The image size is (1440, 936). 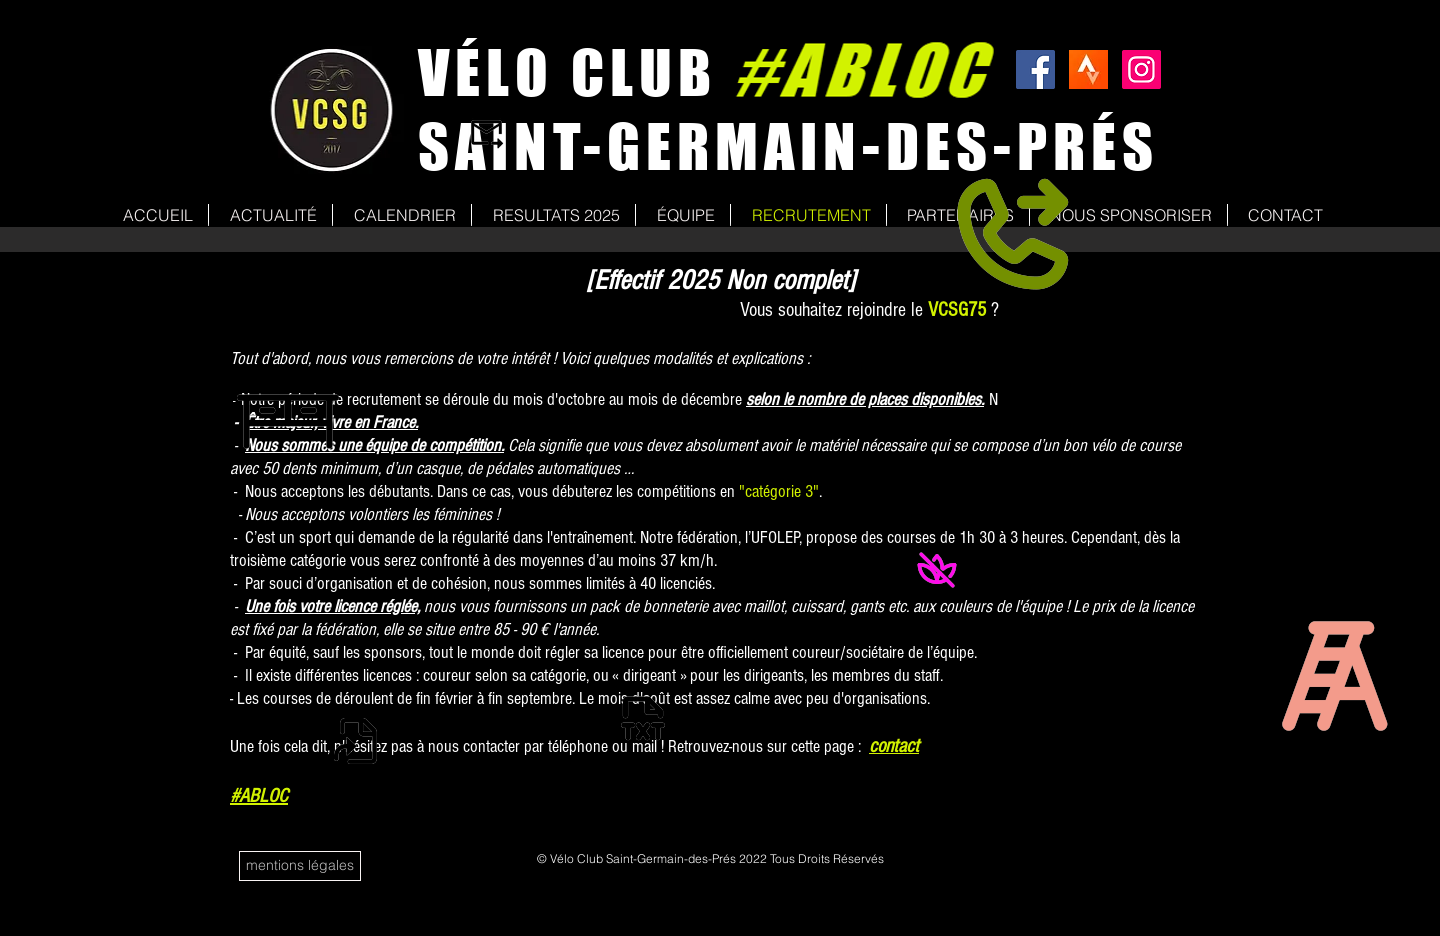 What do you see at coordinates (358, 742) in the screenshot?
I see `create a symbolic link to this file` at bounding box center [358, 742].